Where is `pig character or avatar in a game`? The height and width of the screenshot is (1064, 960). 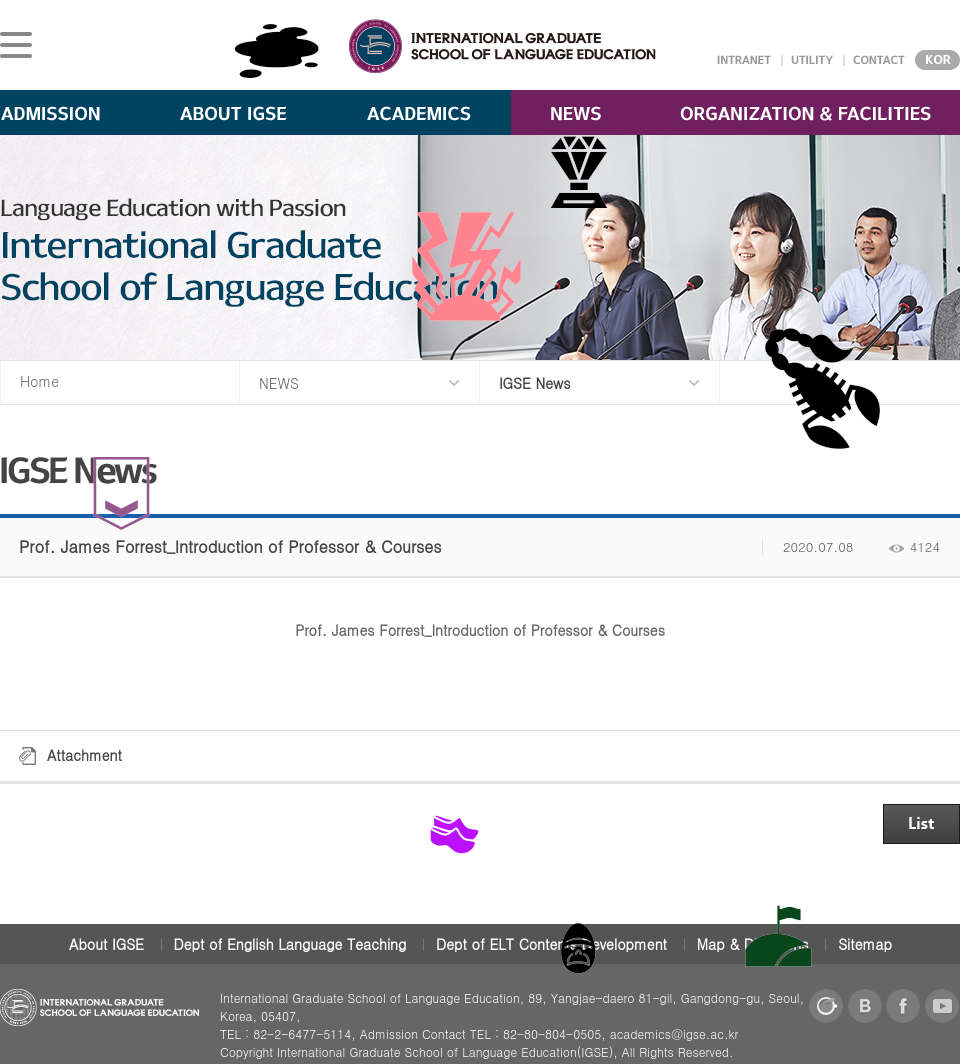 pig character or avatar in a game is located at coordinates (579, 948).